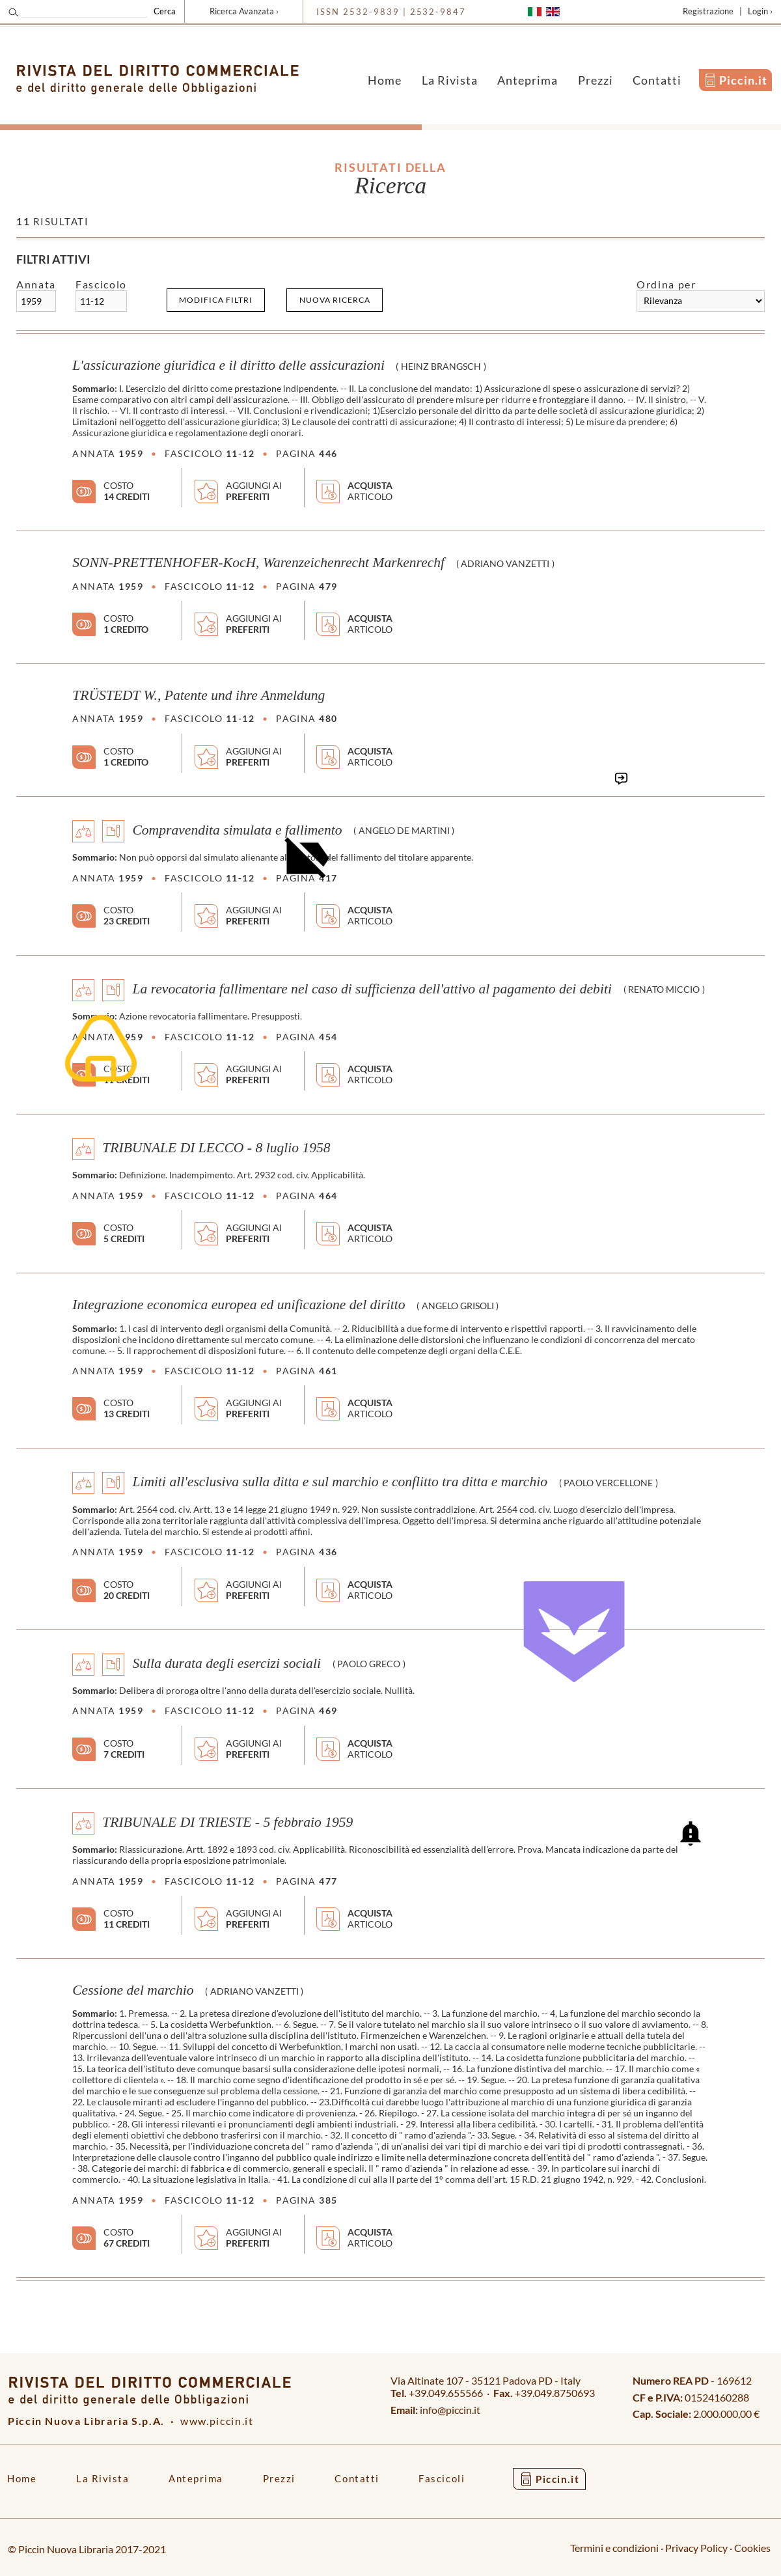 The height and width of the screenshot is (2576, 781). I want to click on remove a label or tag, so click(307, 858).